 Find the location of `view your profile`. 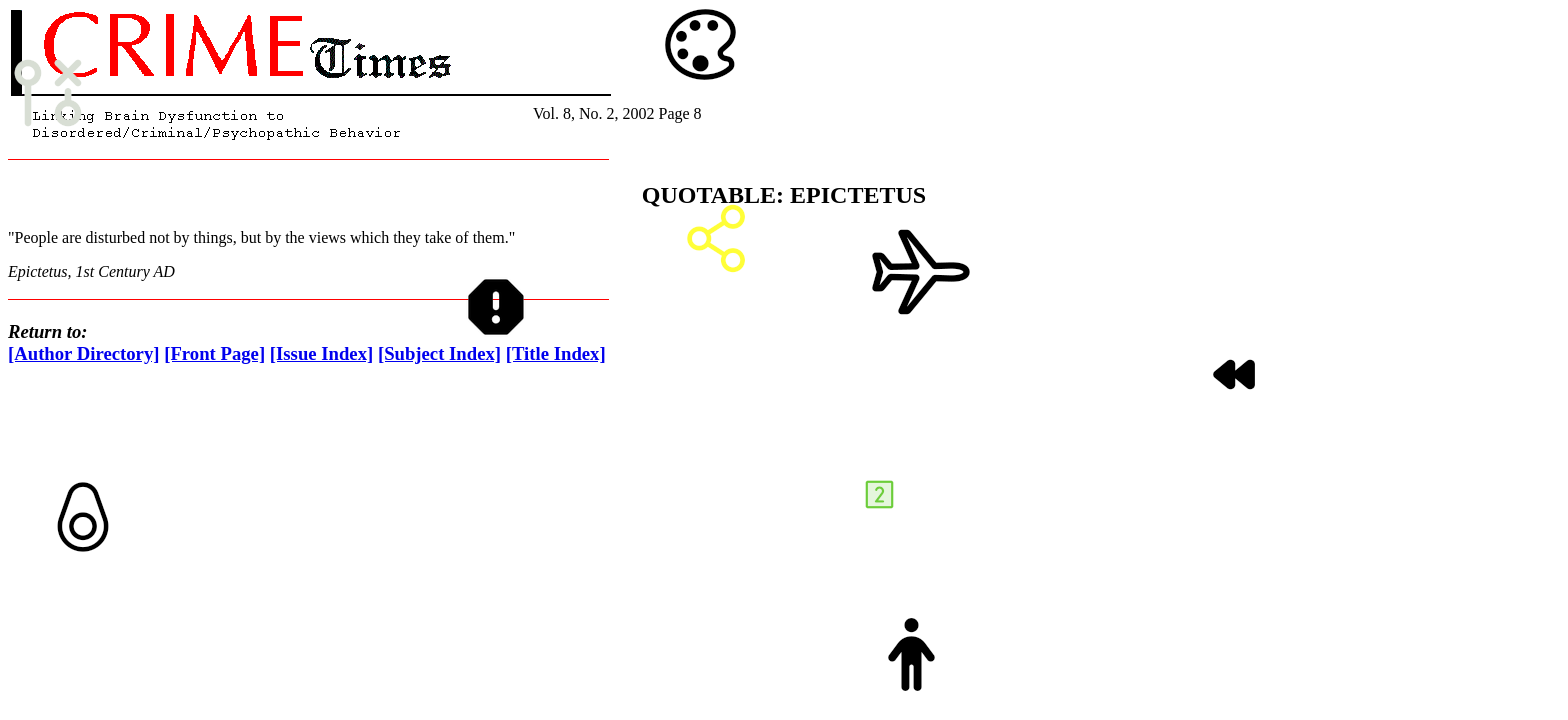

view your profile is located at coordinates (911, 654).